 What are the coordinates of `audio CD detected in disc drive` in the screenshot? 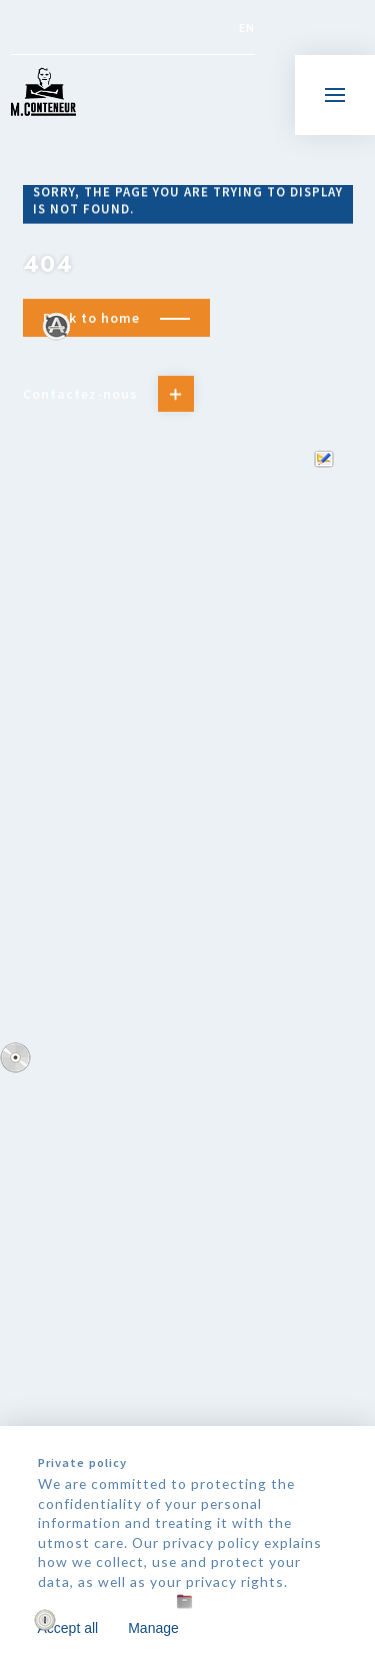 It's located at (15, 1057).